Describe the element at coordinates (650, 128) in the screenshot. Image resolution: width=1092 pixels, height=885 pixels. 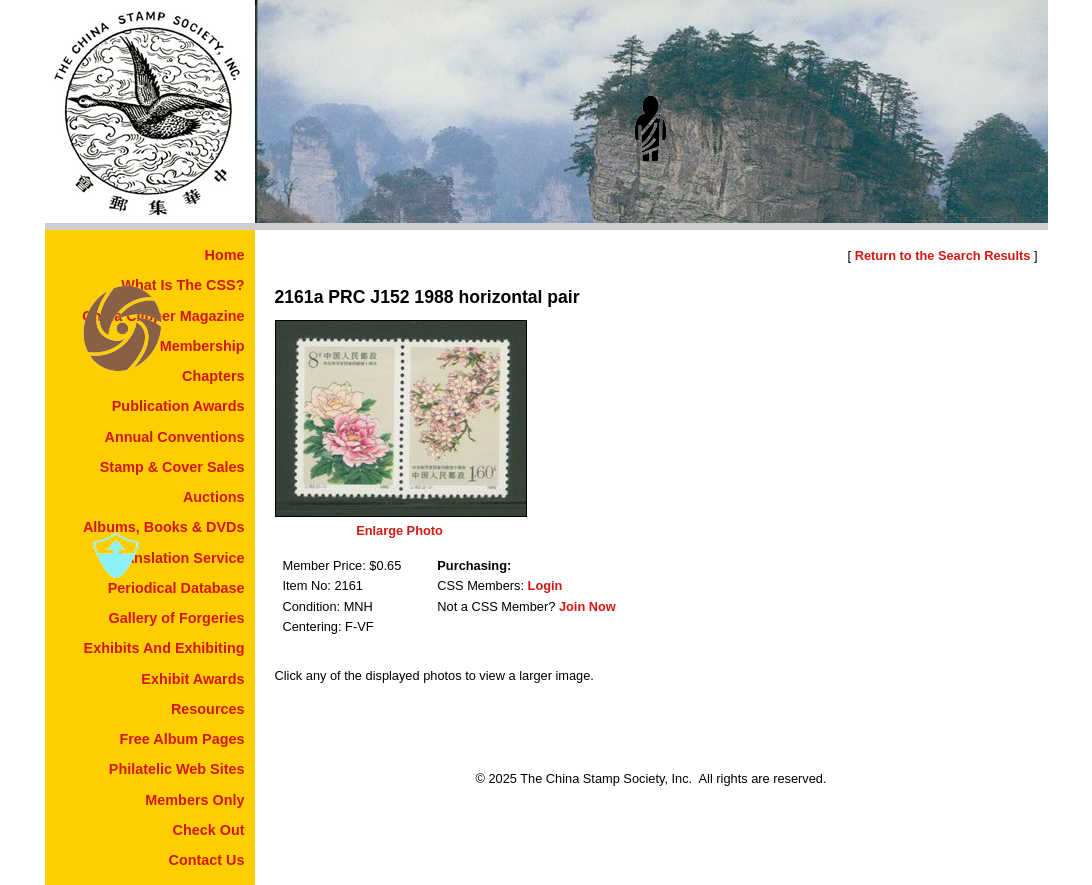
I see `select roman or ancient civilization theme` at that location.